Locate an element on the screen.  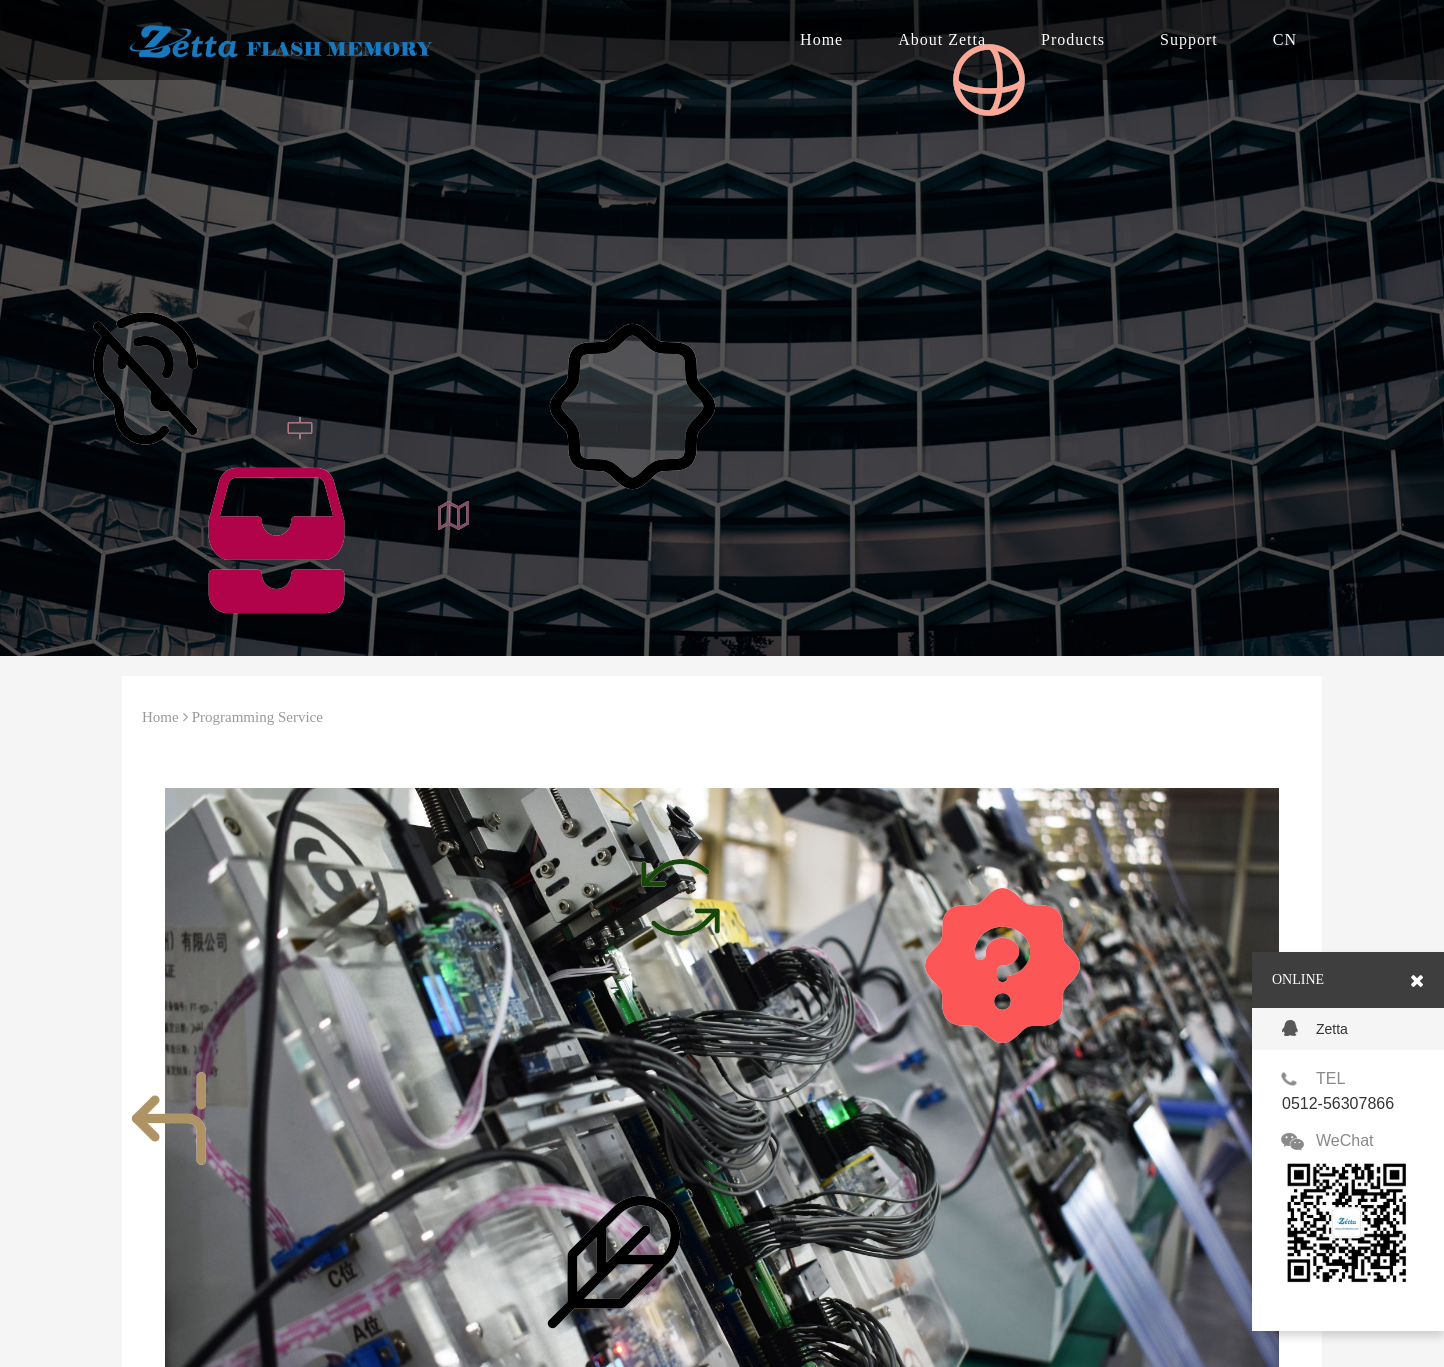
view stacked file trays or inbox is located at coordinates (276, 540).